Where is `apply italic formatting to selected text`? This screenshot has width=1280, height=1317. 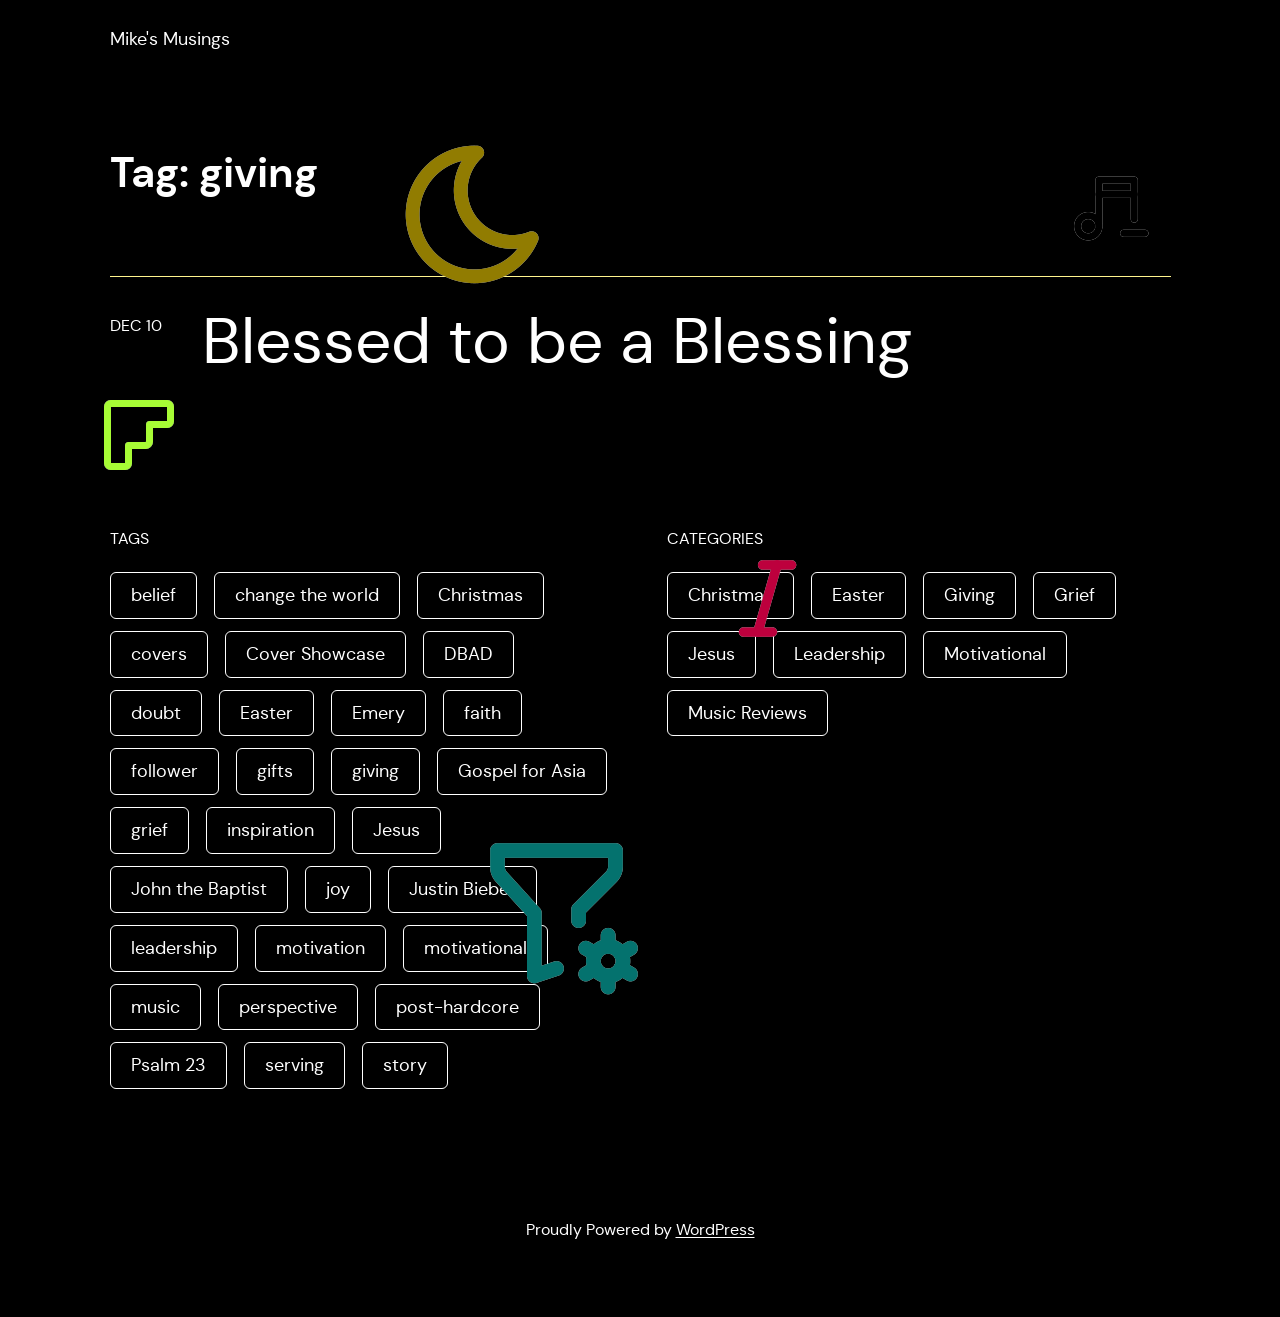 apply italic formatting to selected text is located at coordinates (767, 598).